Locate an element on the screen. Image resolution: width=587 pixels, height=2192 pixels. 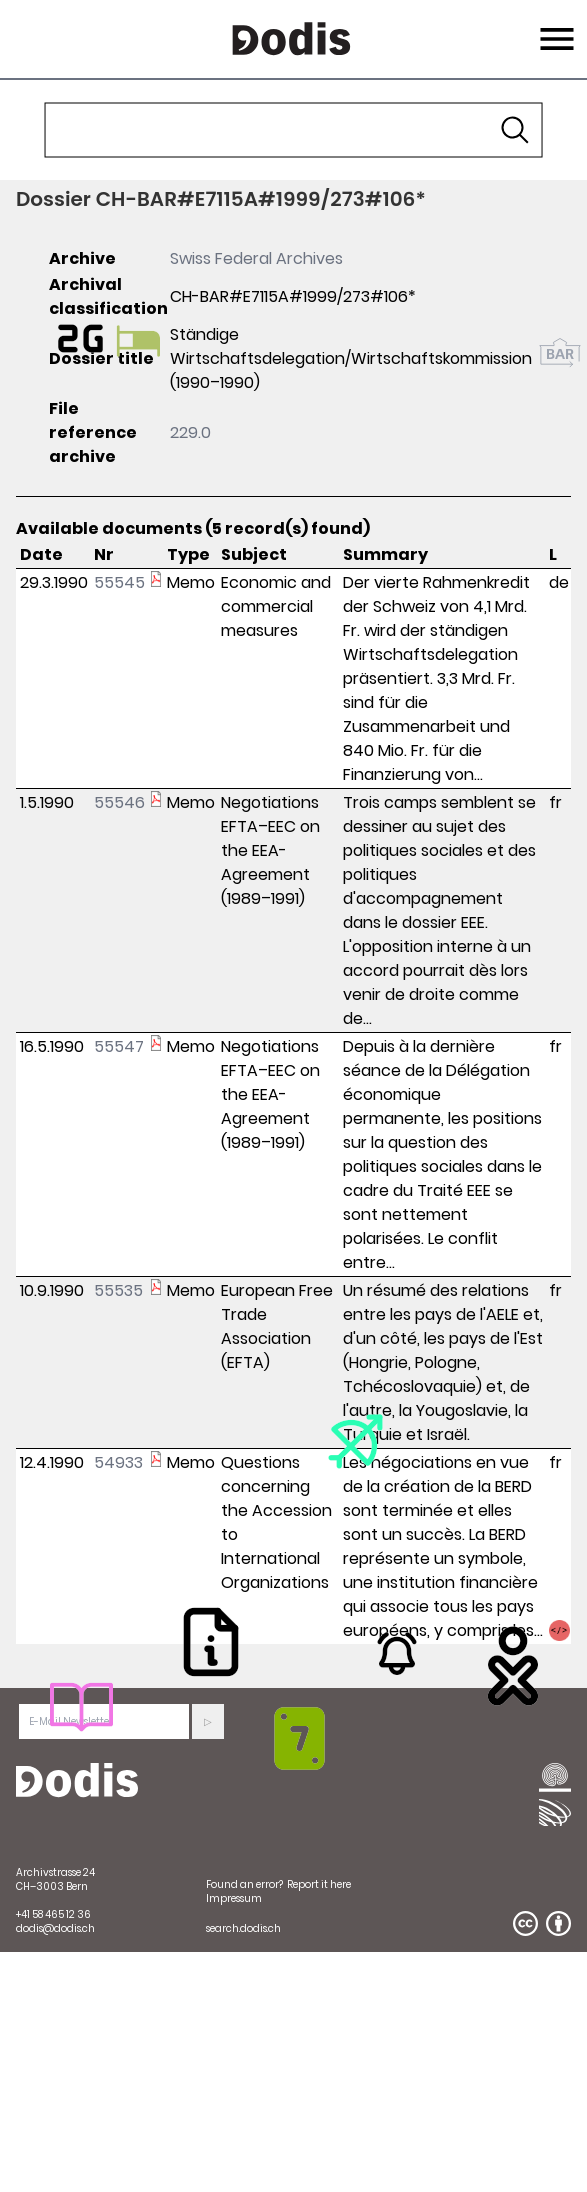
open documentation or readme is located at coordinates (81, 1706).